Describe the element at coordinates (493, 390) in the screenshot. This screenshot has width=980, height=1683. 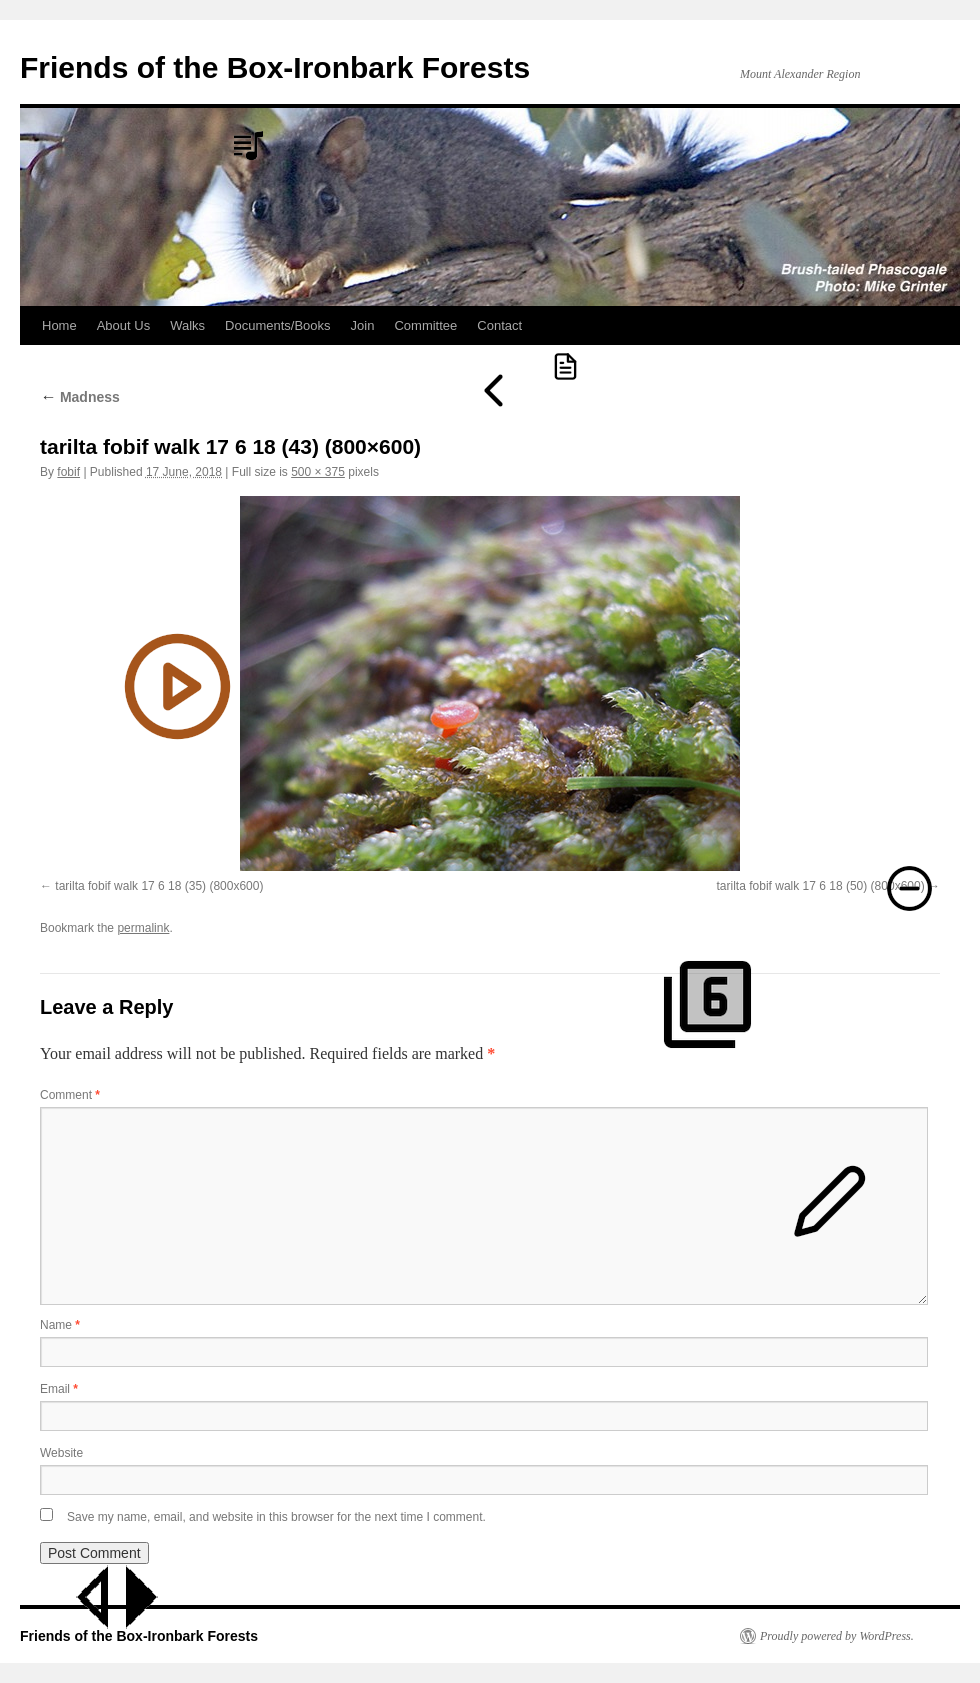
I see `go back to the previous screen` at that location.